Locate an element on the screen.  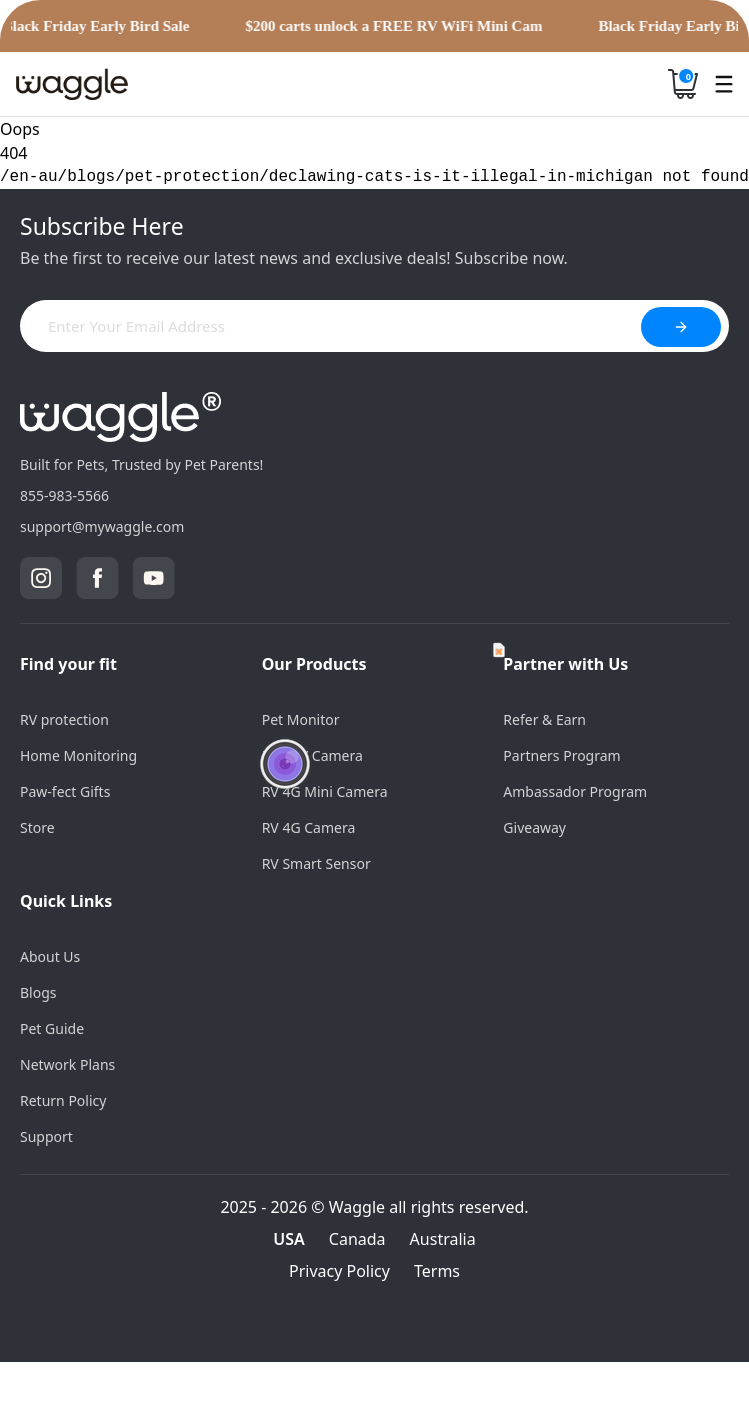
open the camera app is located at coordinates (285, 764).